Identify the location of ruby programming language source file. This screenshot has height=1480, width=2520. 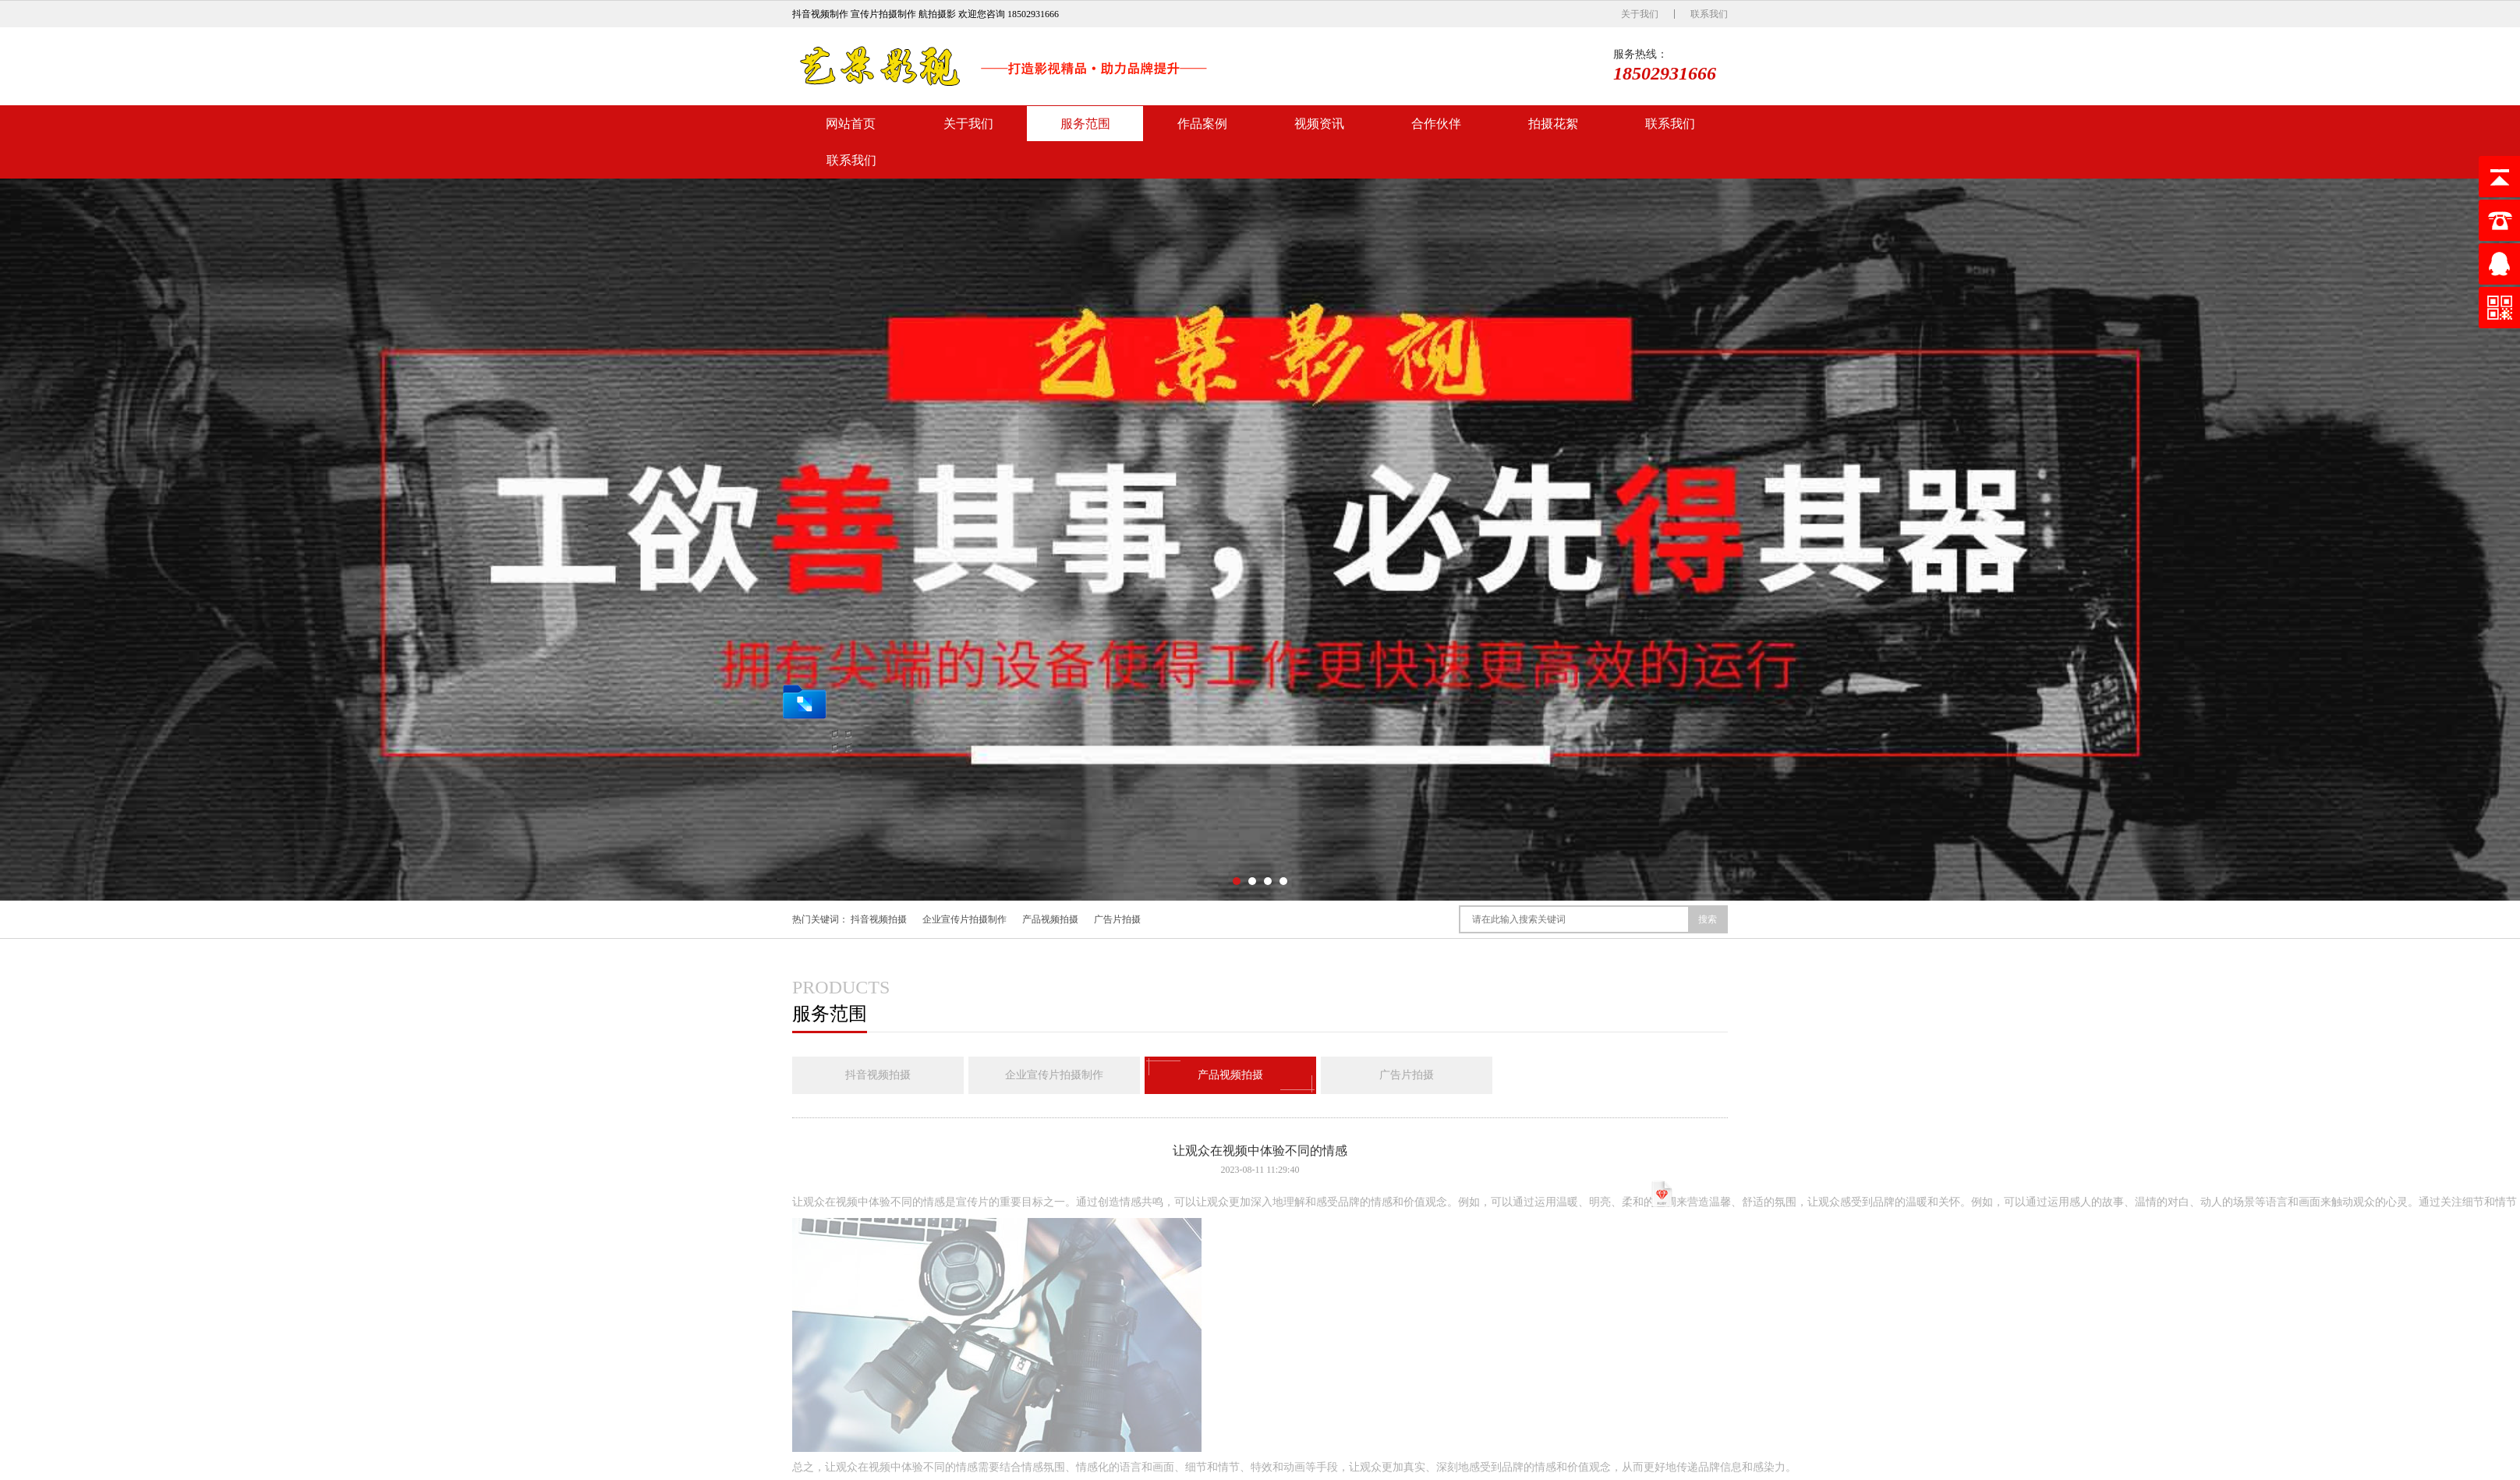
(1662, 1194).